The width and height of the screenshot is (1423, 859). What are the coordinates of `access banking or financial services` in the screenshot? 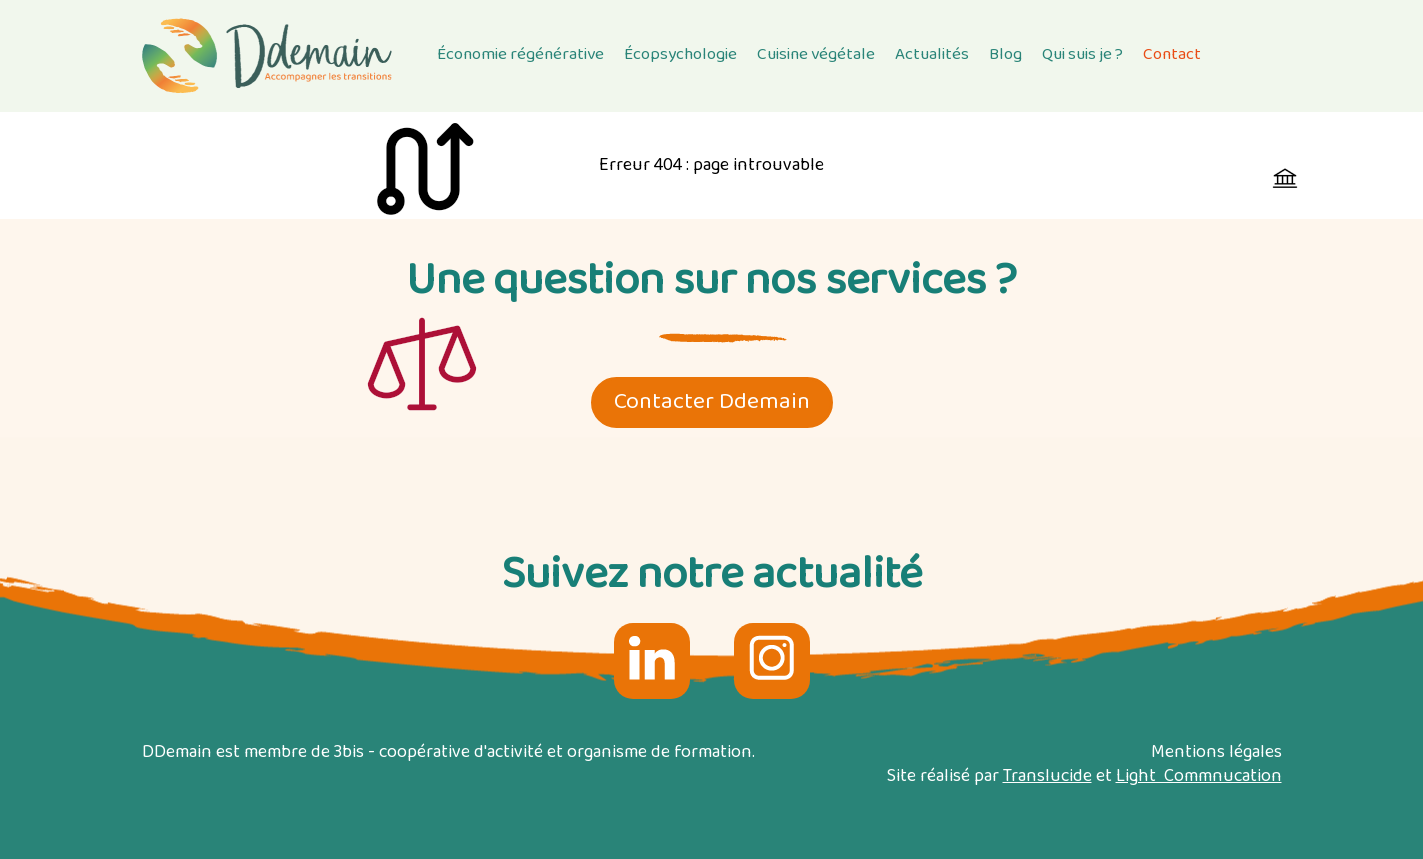 It's located at (1285, 179).